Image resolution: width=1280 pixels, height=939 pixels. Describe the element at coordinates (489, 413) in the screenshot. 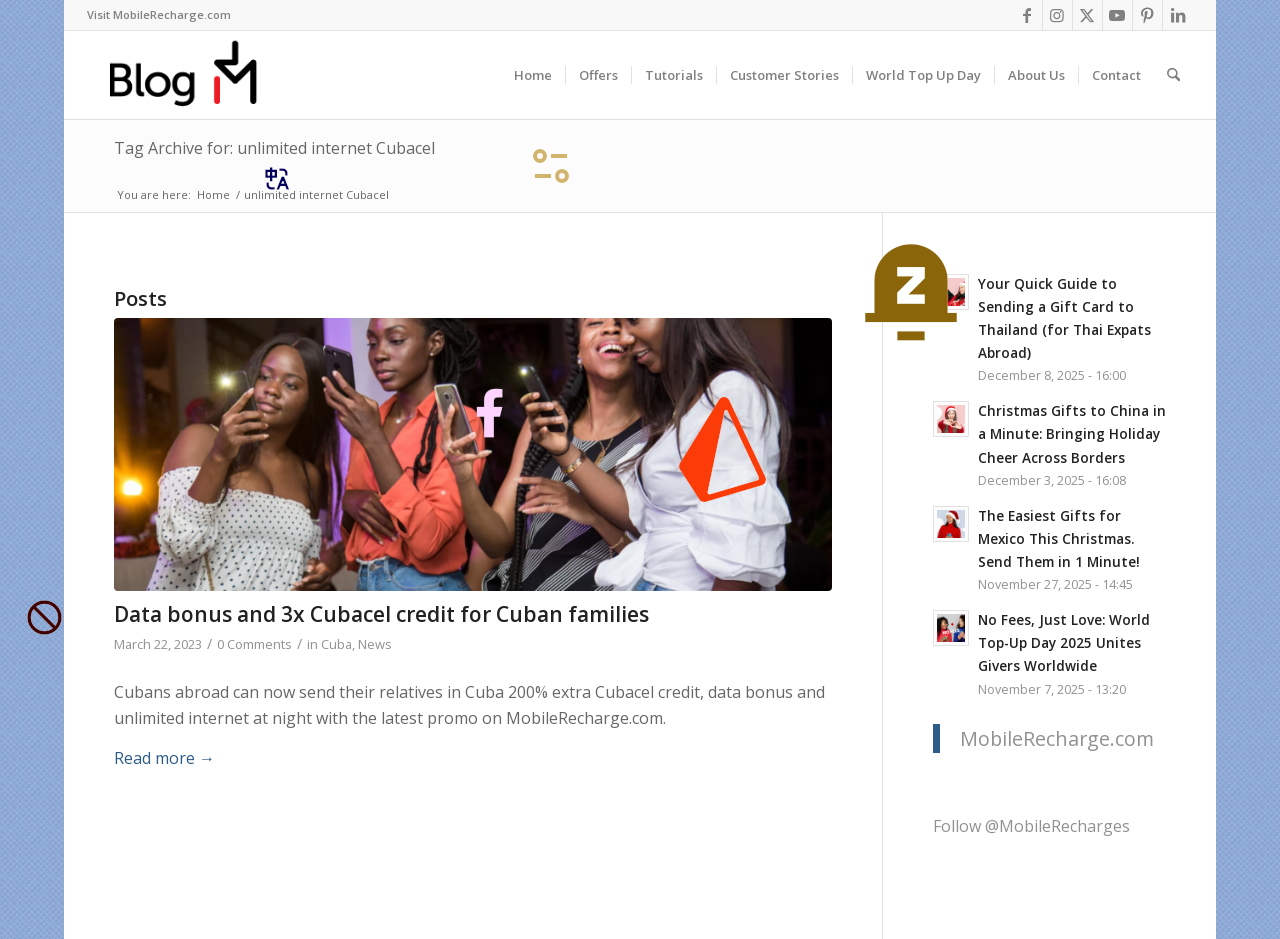

I see `open Facebook app` at that location.